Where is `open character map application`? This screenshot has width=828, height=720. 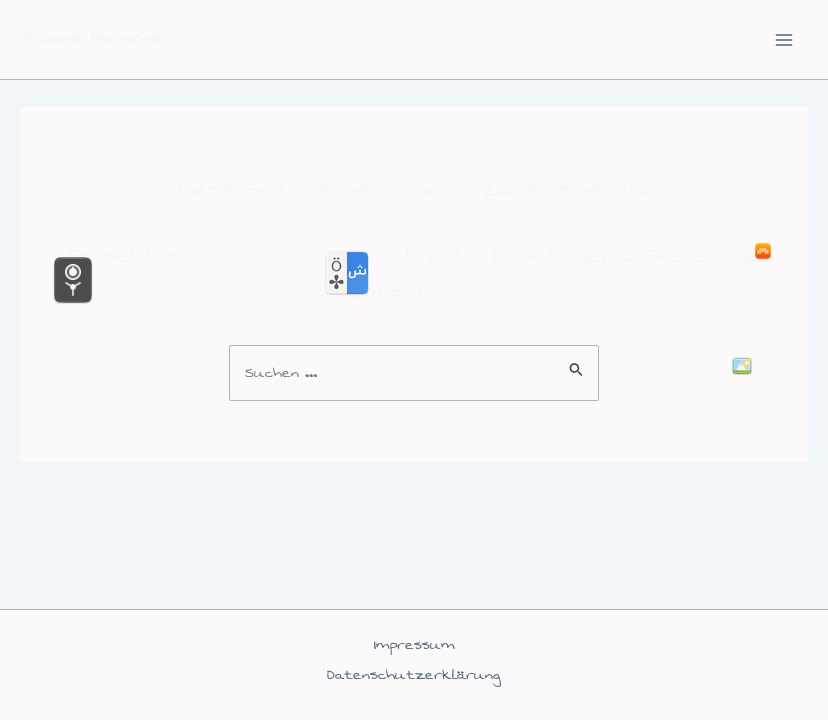 open character map application is located at coordinates (347, 273).